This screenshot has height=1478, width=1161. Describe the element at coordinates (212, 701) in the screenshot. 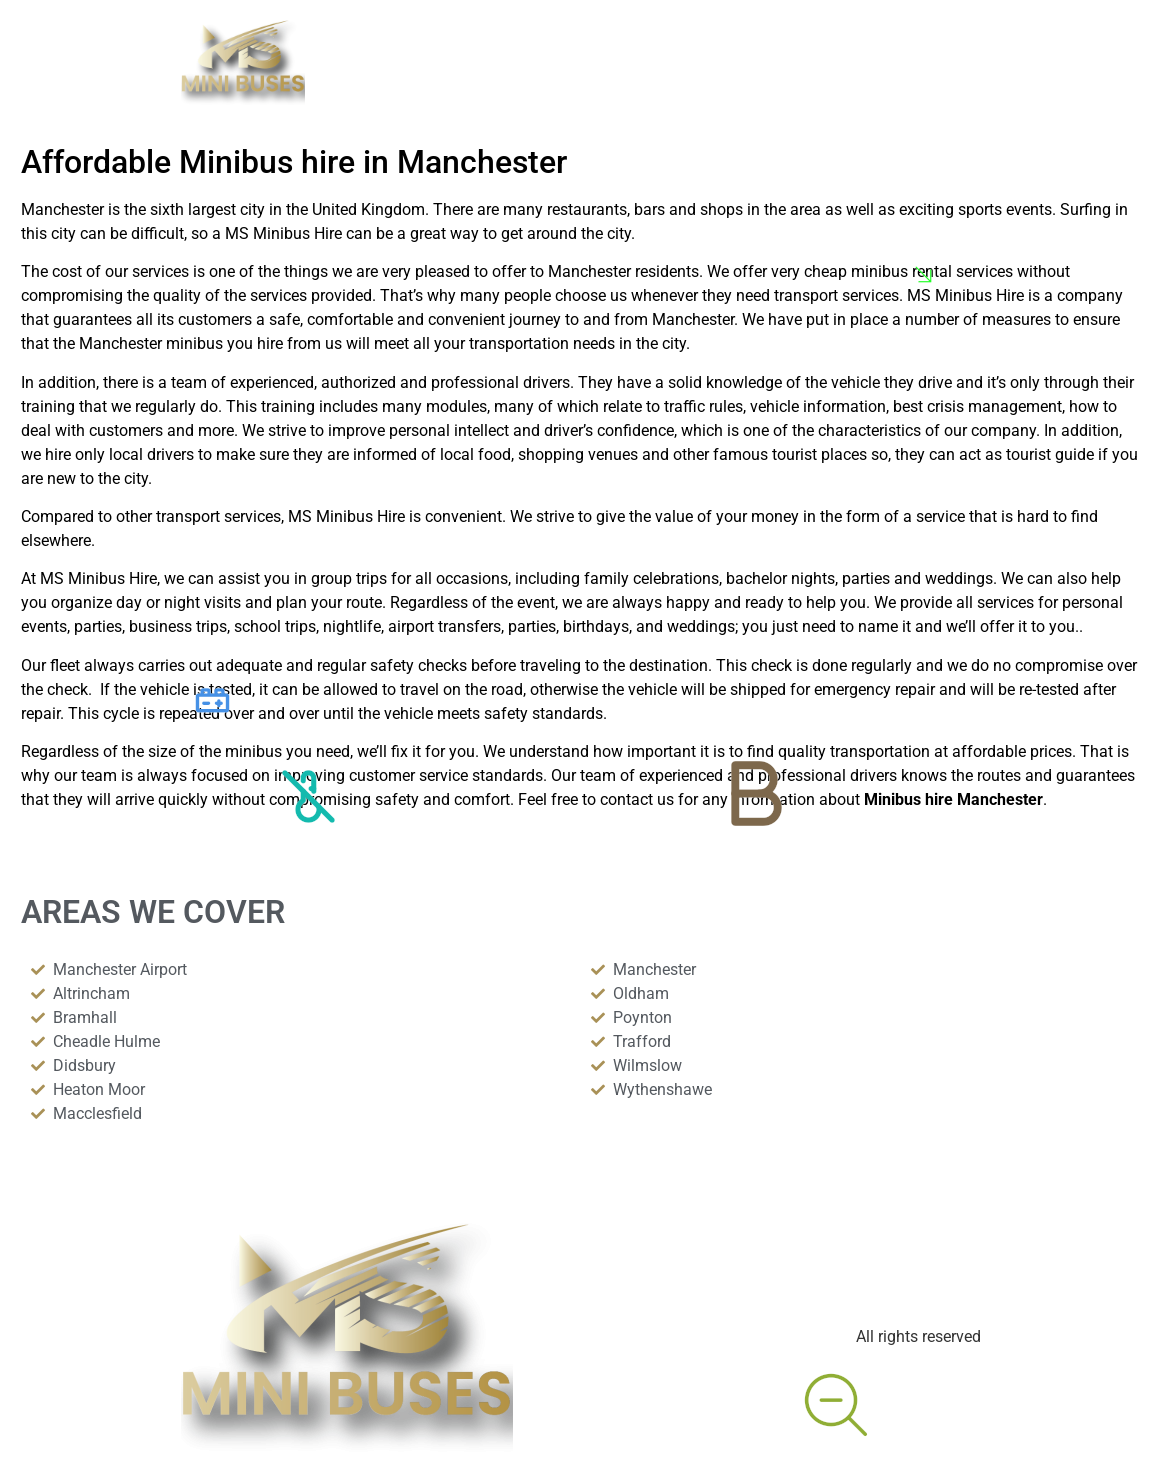

I see `check vehicle battery status` at that location.